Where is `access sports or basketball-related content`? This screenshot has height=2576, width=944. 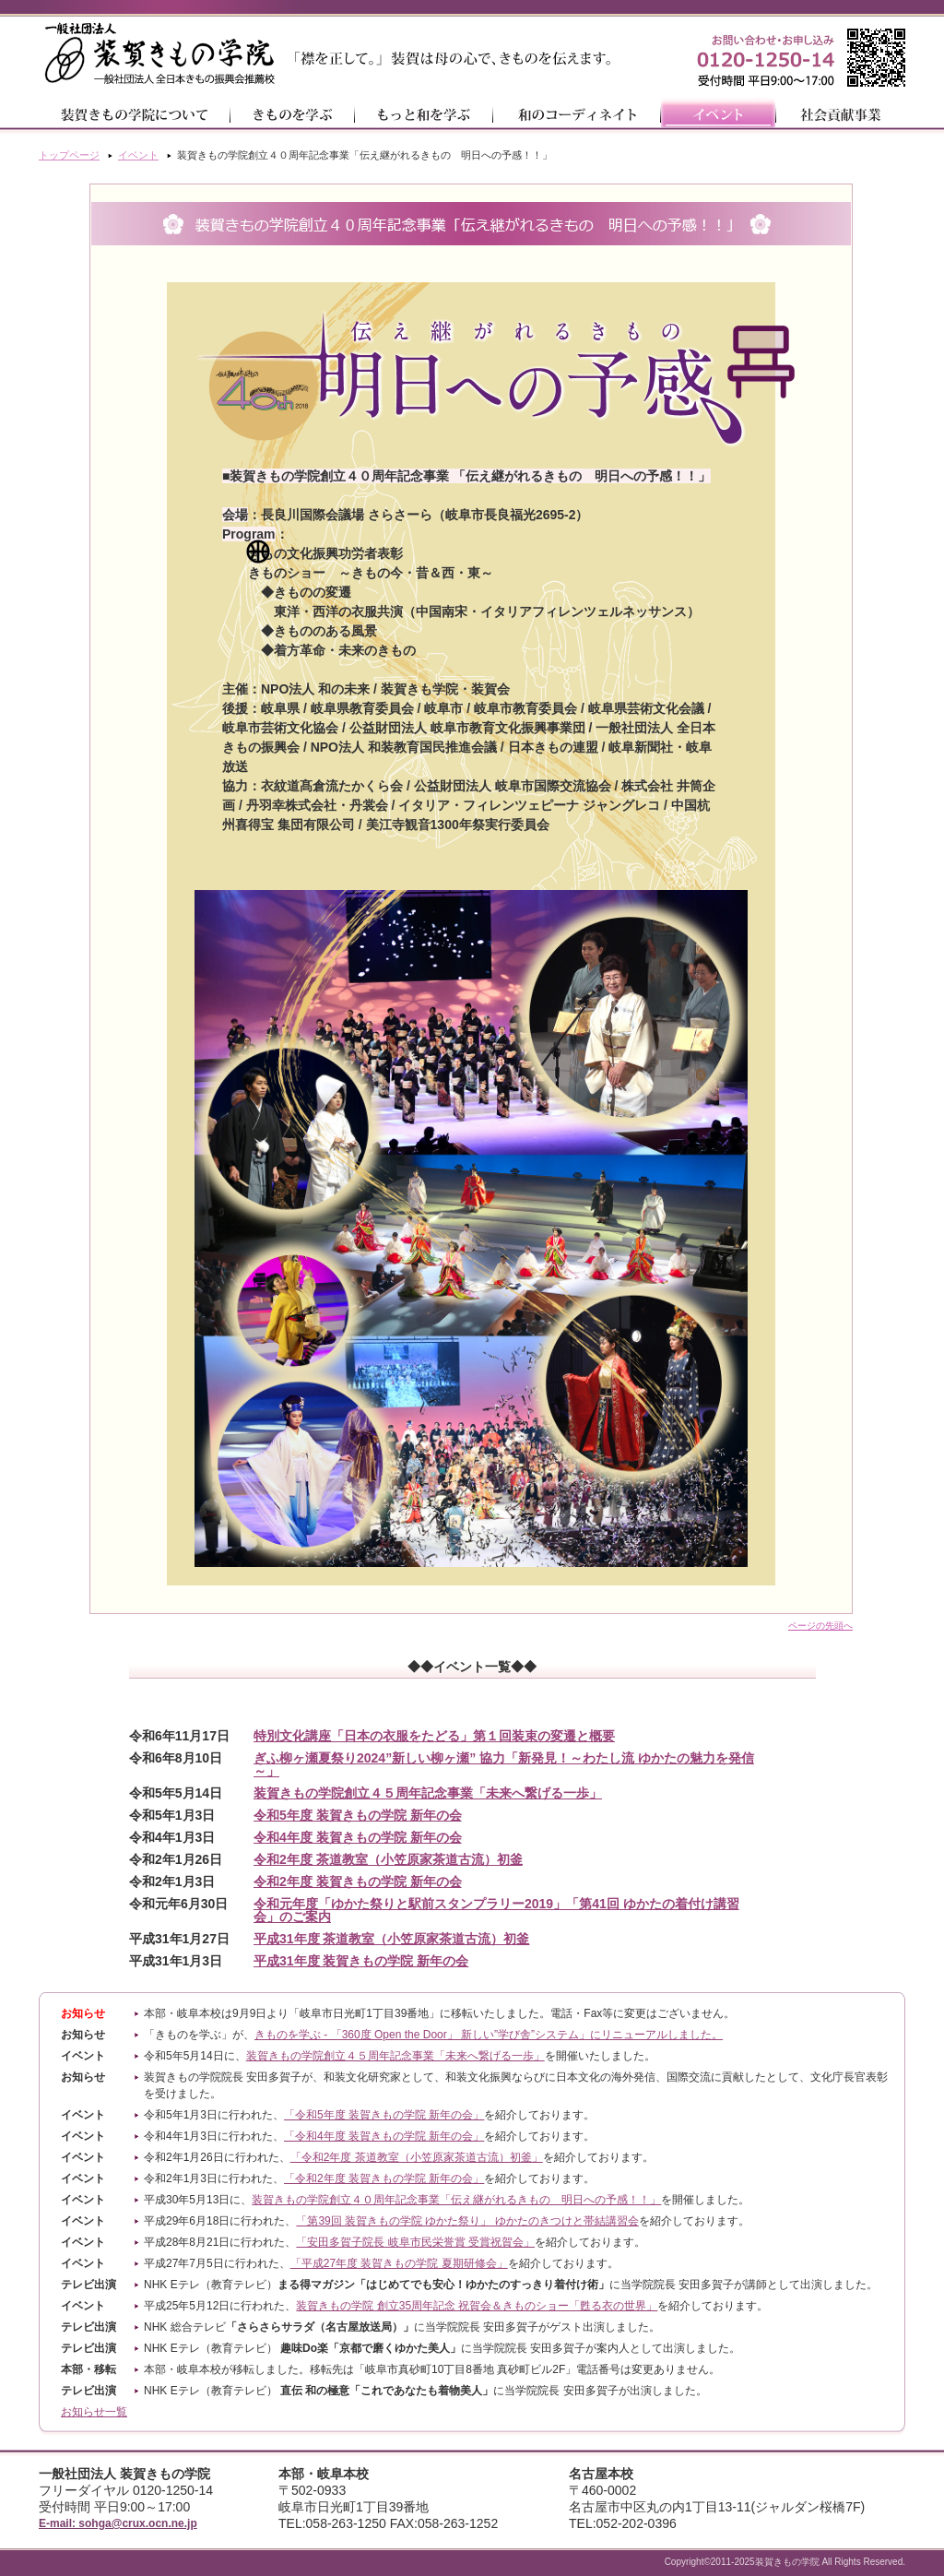
access sports or basketball-related content is located at coordinates (258, 552).